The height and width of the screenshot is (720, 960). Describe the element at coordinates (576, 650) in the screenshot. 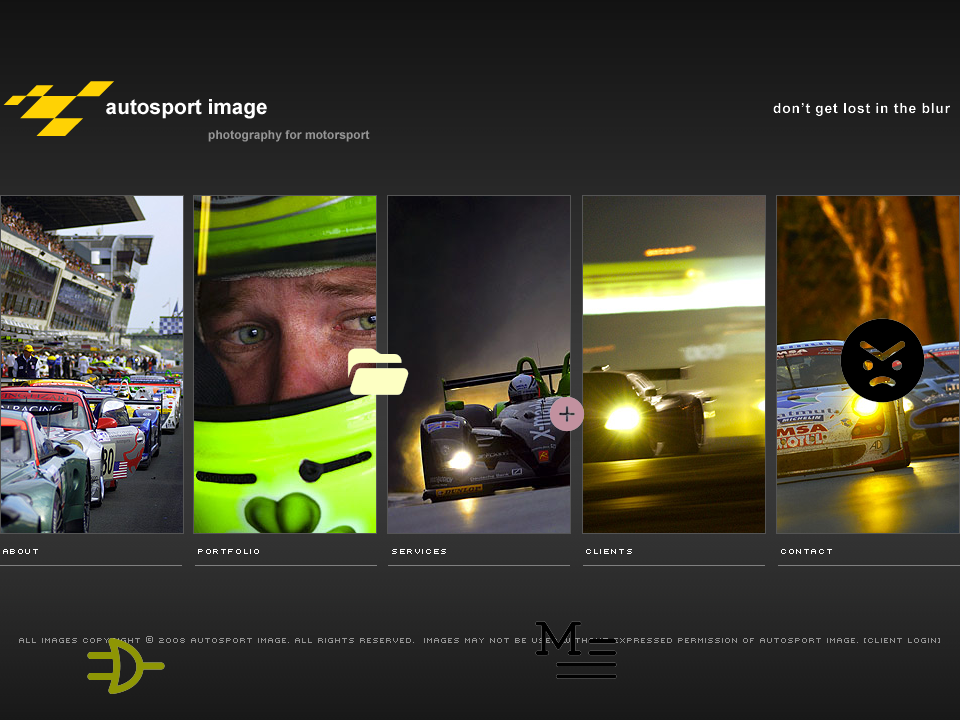

I see `read article on medium` at that location.